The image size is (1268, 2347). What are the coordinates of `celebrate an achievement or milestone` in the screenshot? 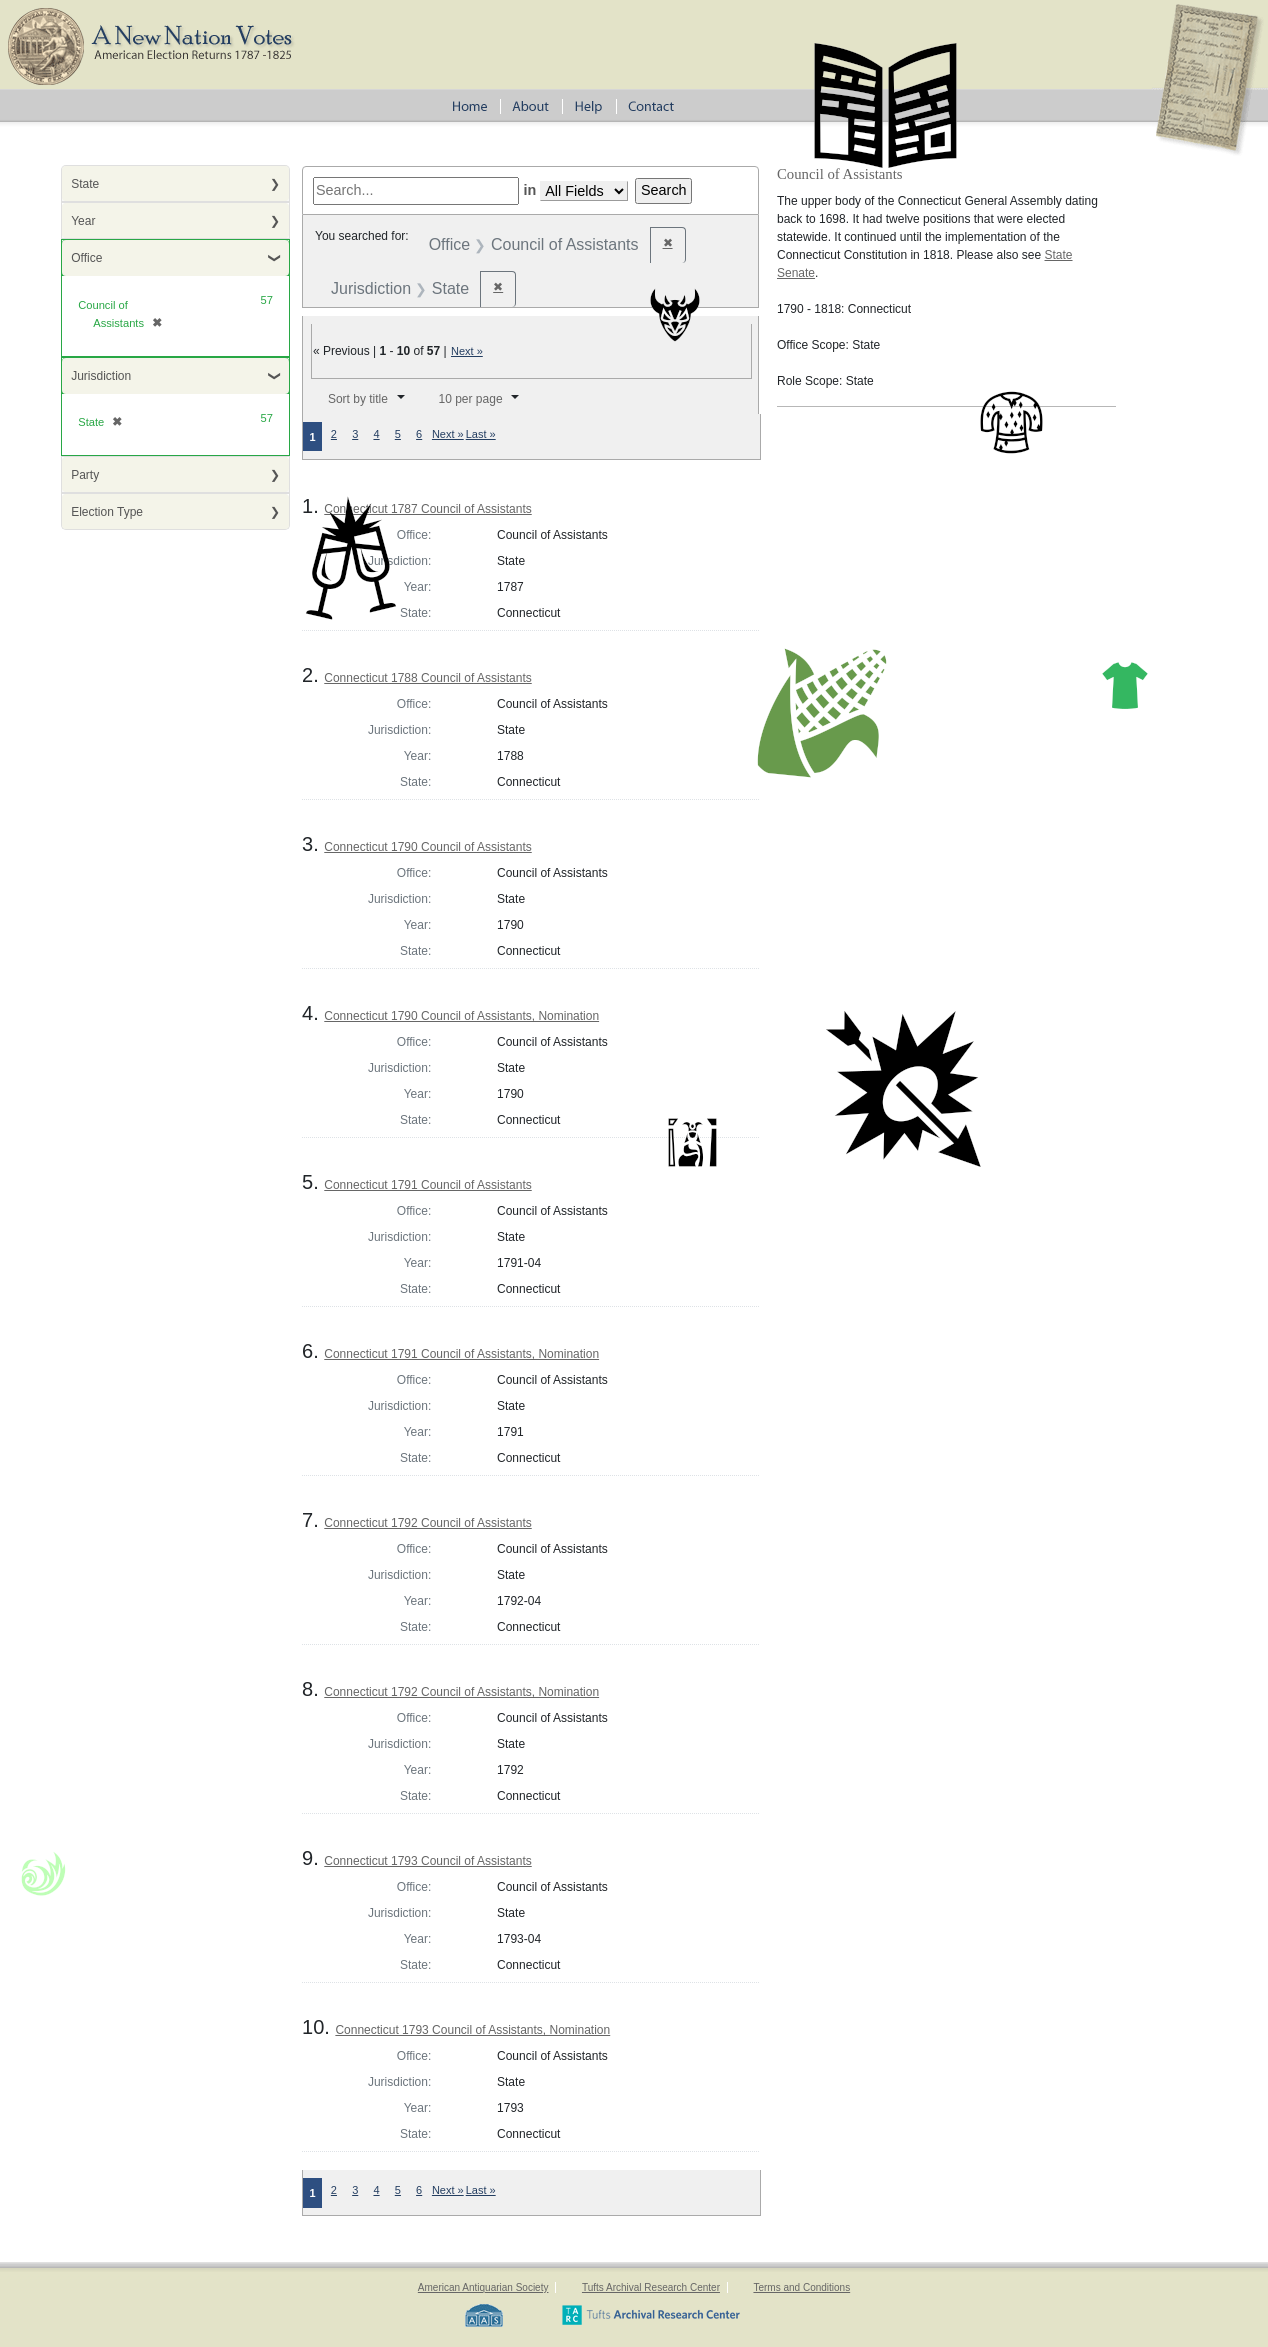 It's located at (351, 558).